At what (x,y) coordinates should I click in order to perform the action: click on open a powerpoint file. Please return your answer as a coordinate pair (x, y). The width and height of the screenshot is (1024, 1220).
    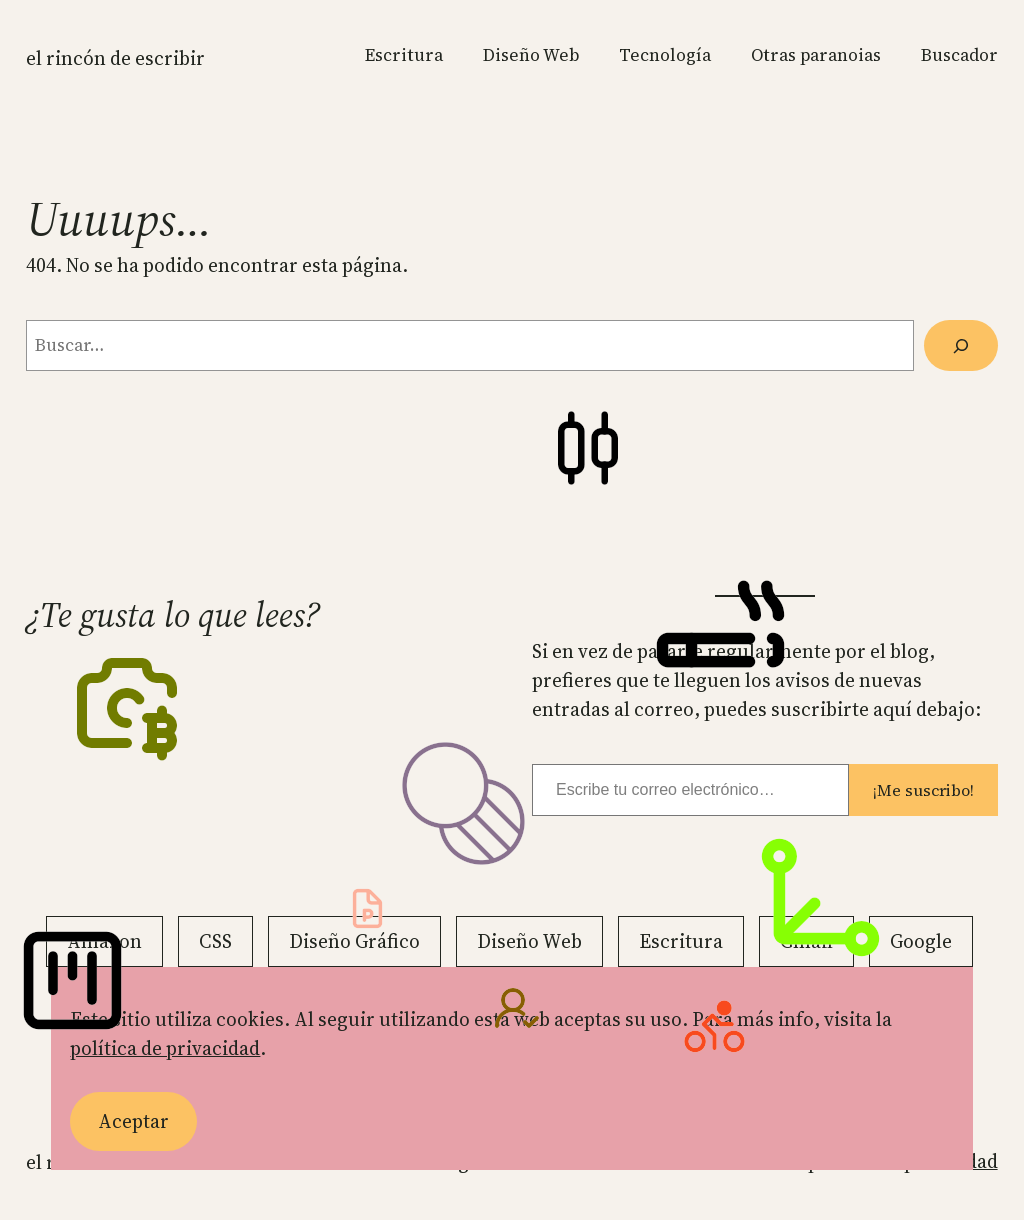
    Looking at the image, I should click on (367, 908).